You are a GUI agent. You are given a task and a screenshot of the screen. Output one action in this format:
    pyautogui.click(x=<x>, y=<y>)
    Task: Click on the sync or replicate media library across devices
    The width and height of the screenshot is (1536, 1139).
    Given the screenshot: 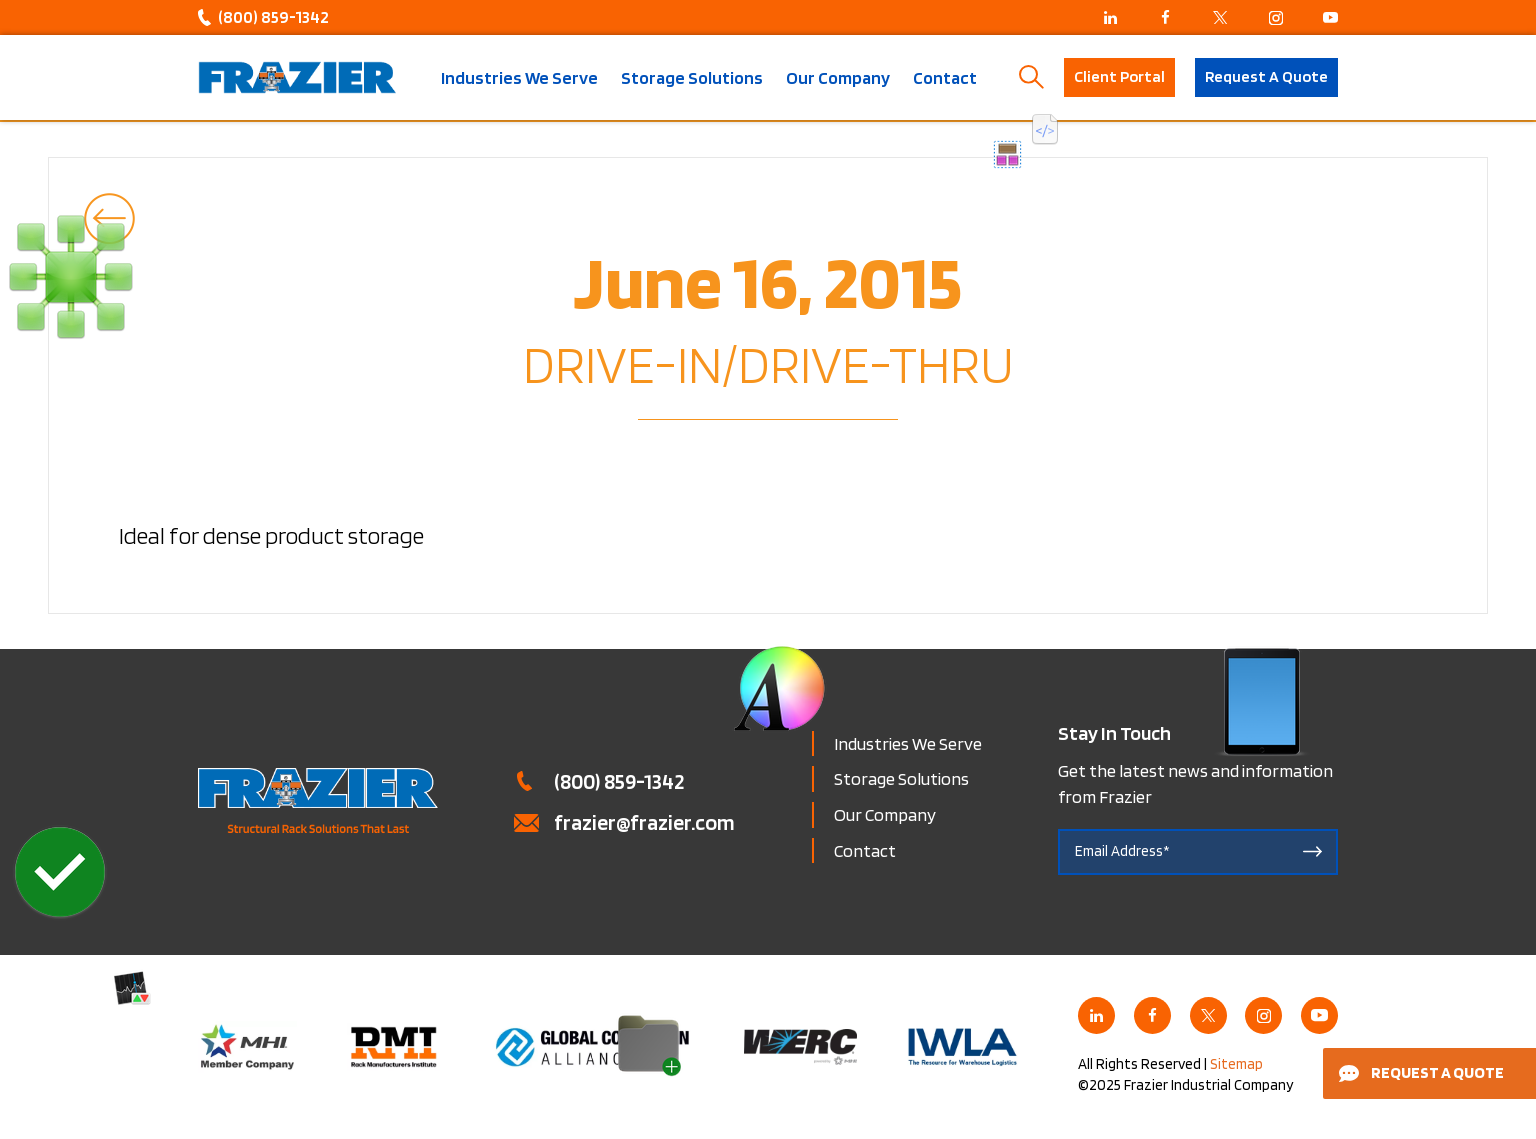 What is the action you would take?
    pyautogui.click(x=71, y=277)
    